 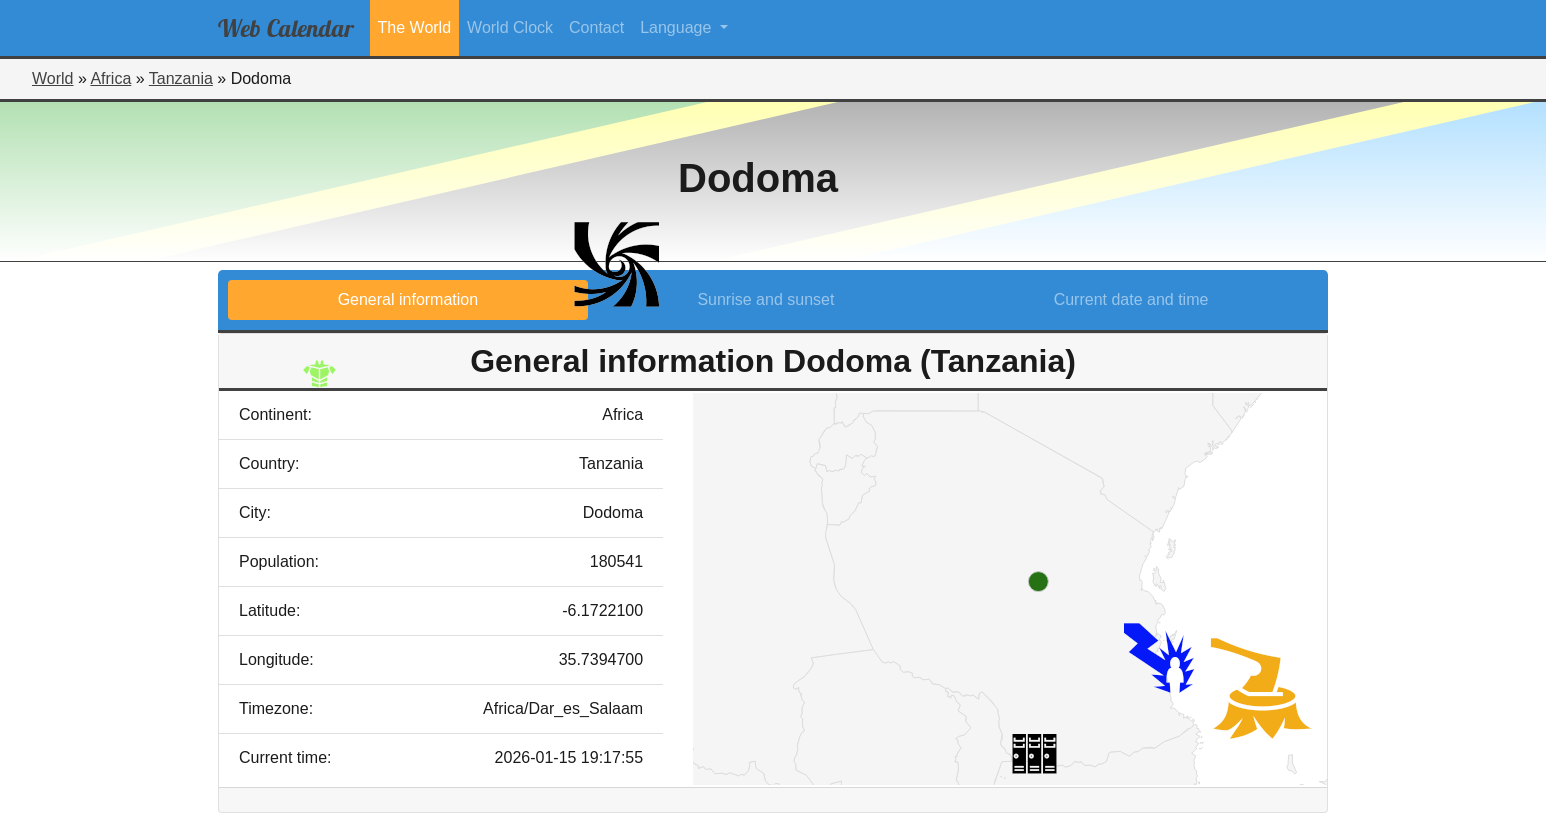 What do you see at coordinates (1159, 658) in the screenshot?
I see `indicates a character has been struck by lightning` at bounding box center [1159, 658].